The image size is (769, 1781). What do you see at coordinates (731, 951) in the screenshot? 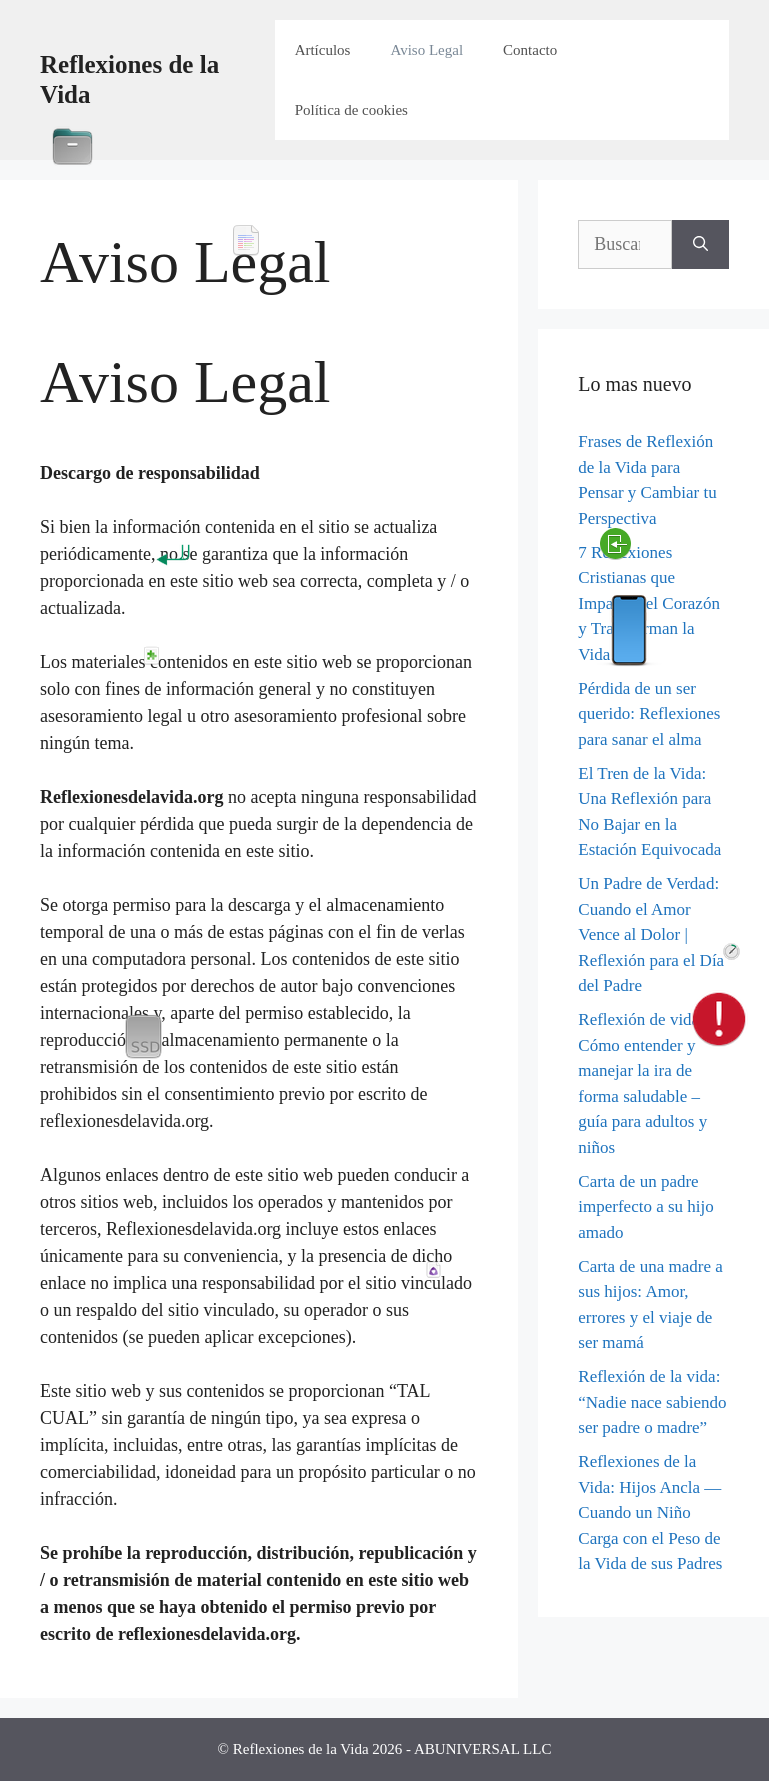
I see `open sysprof system profiler` at bounding box center [731, 951].